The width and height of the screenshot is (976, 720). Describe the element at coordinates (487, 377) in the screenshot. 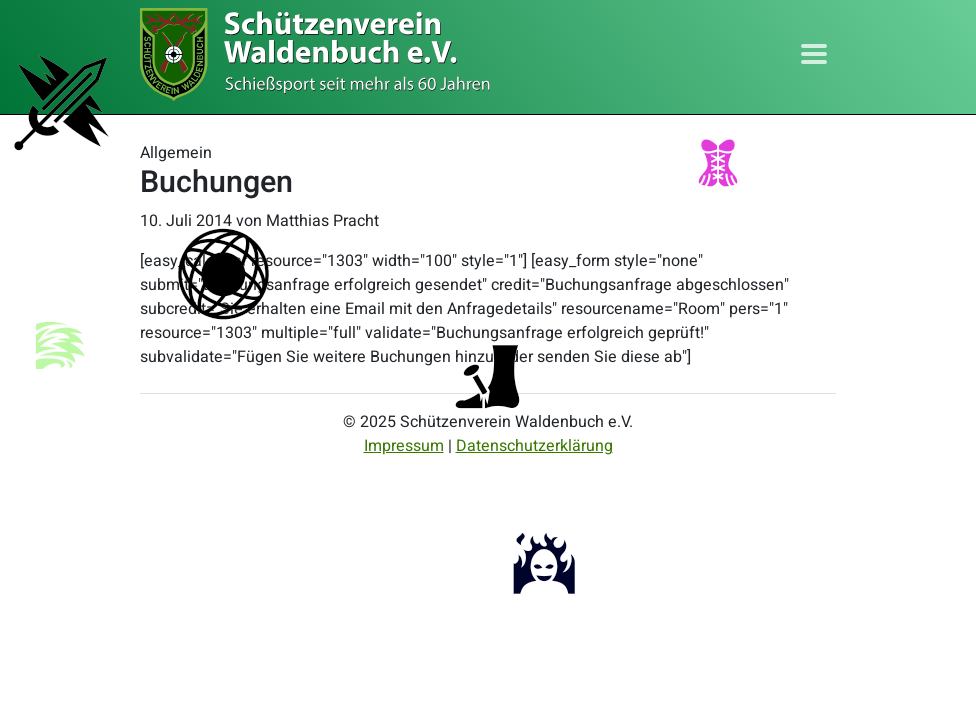

I see `indicates a foot injury or wound status` at that location.